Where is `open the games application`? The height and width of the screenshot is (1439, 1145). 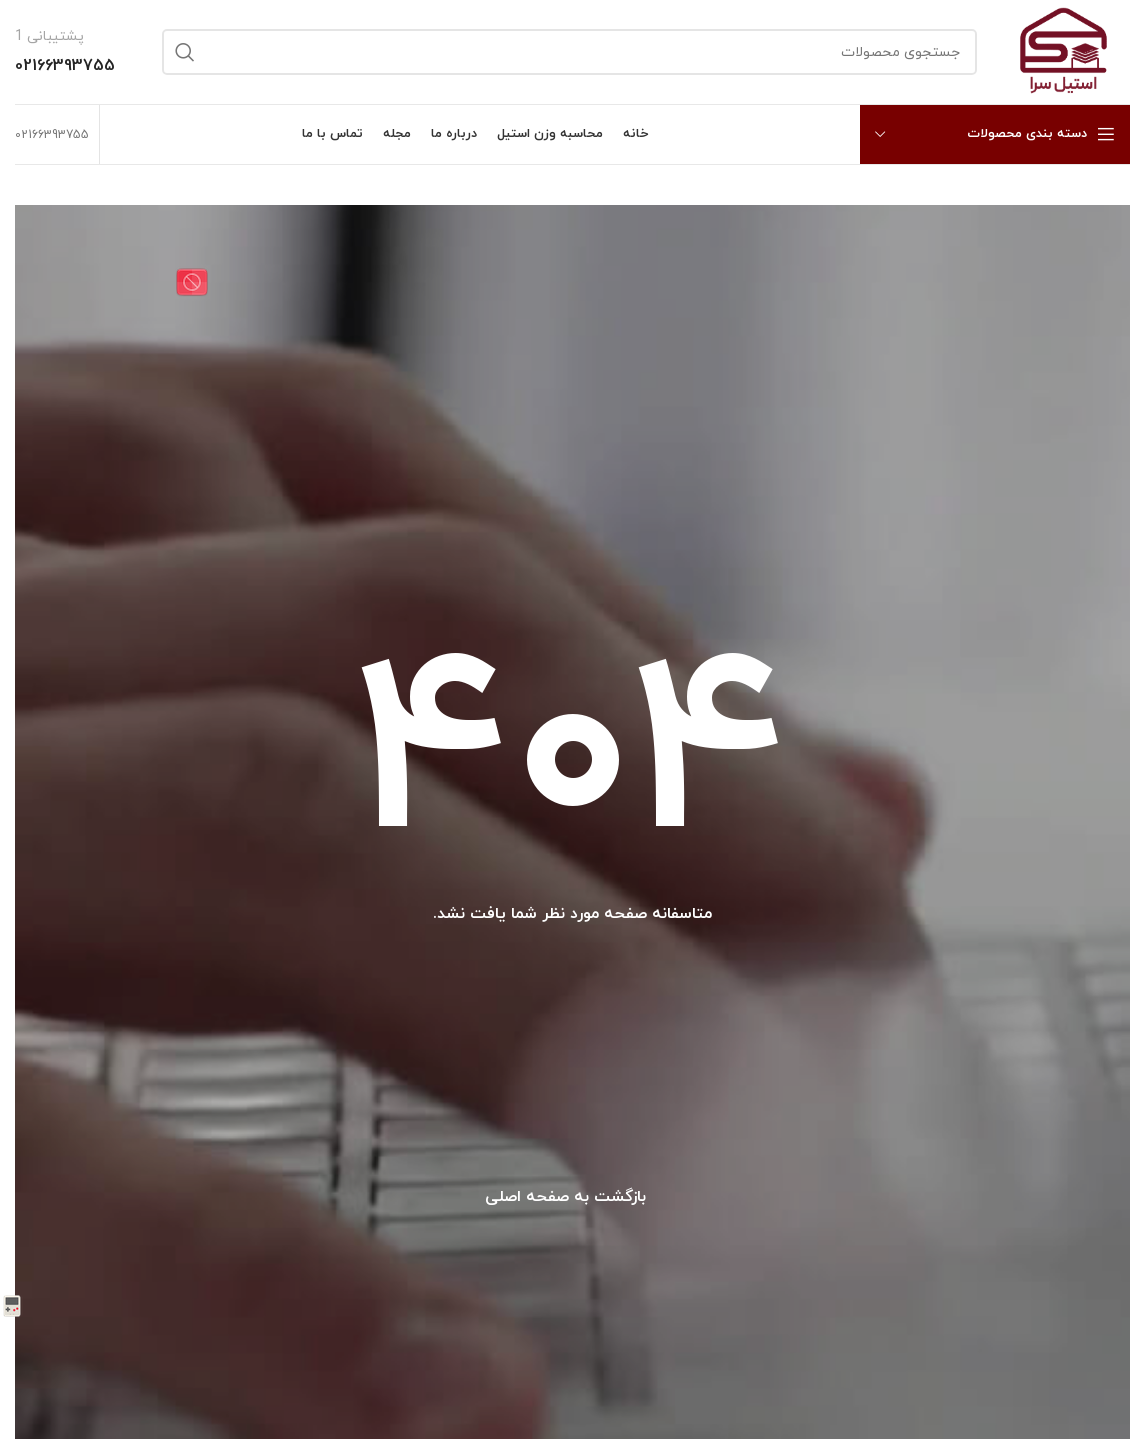
open the games application is located at coordinates (12, 1306).